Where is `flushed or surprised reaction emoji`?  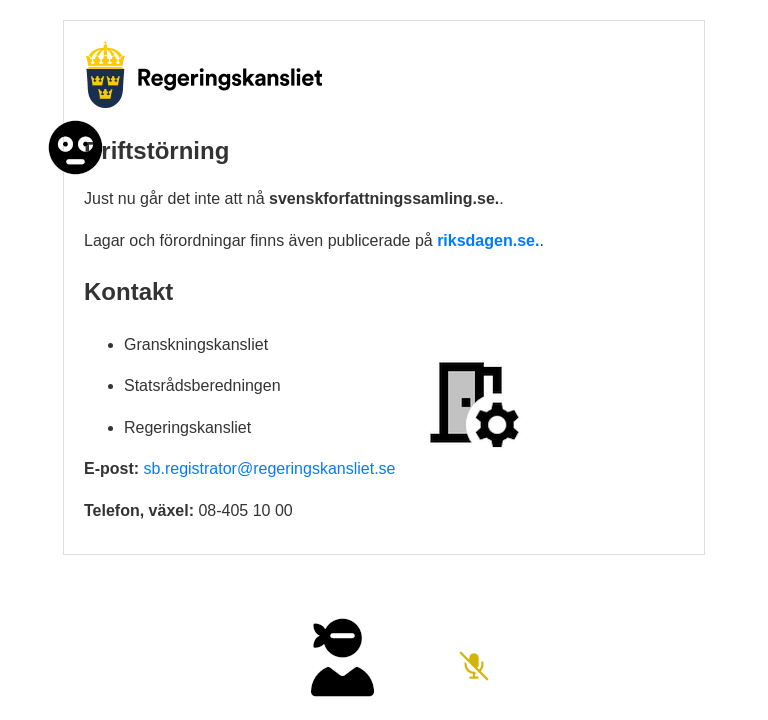
flushed or surprised reaction emoji is located at coordinates (75, 147).